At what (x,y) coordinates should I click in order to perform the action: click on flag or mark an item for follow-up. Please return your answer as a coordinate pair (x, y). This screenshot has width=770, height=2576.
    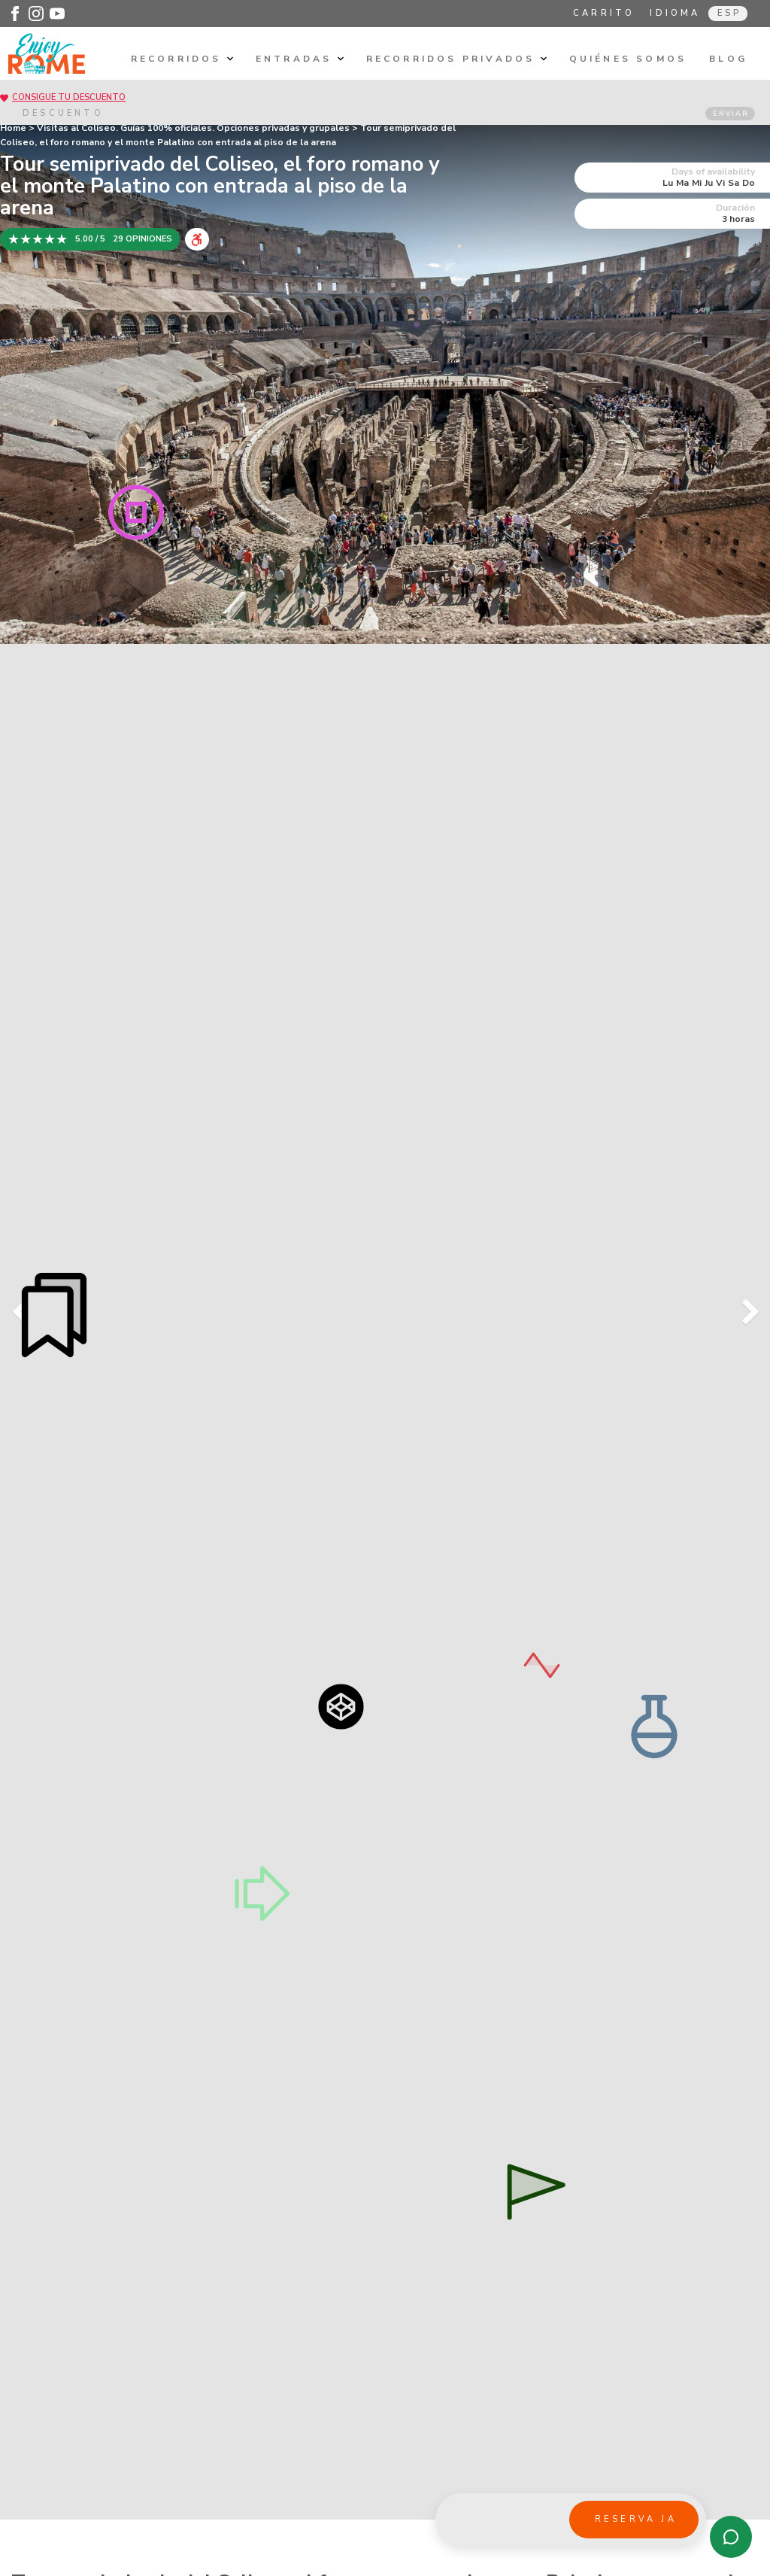
    Looking at the image, I should click on (530, 2192).